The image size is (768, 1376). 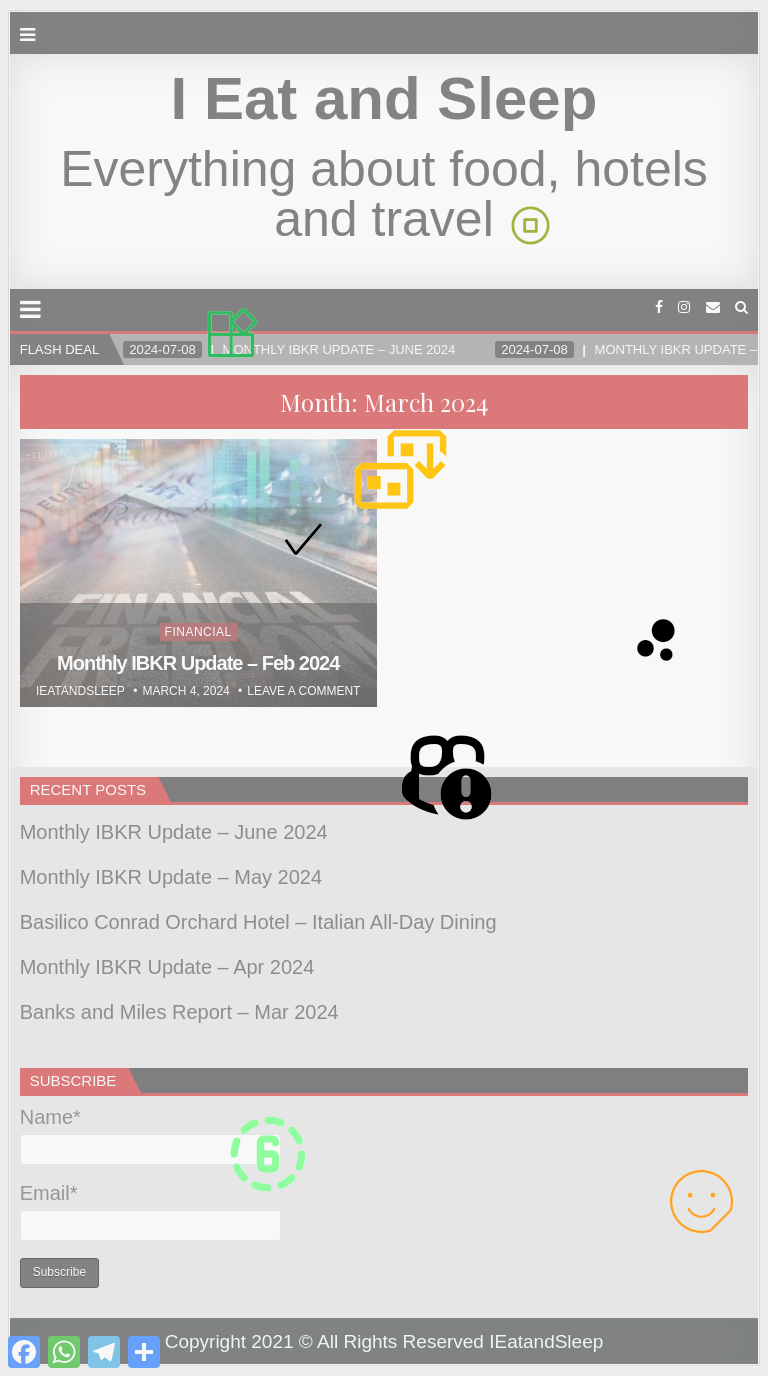 What do you see at coordinates (230, 332) in the screenshot?
I see `open the extensions marketplace` at bounding box center [230, 332].